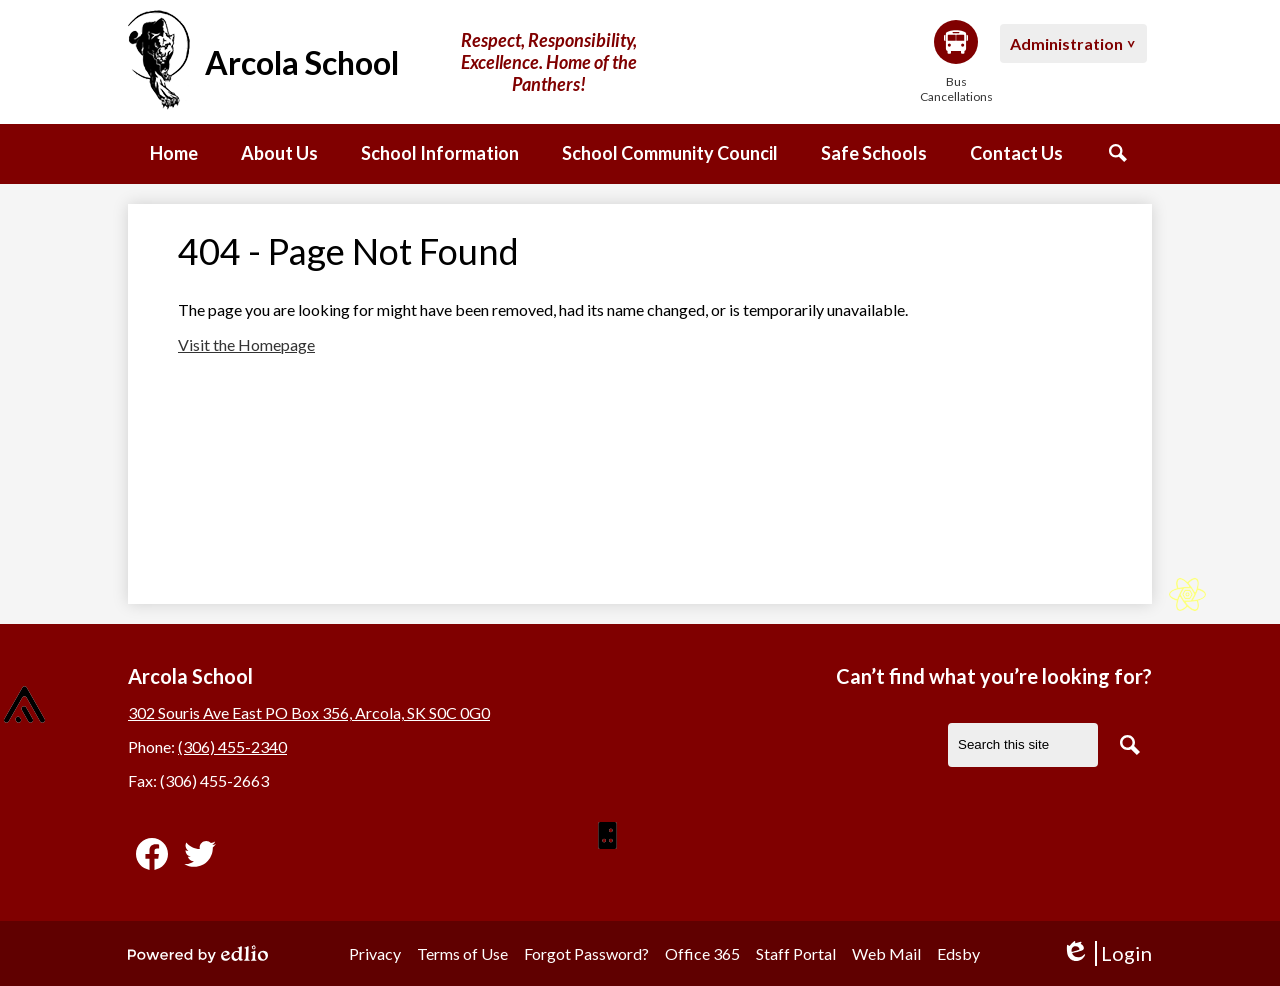  Describe the element at coordinates (607, 835) in the screenshot. I see `jovian platform logo` at that location.